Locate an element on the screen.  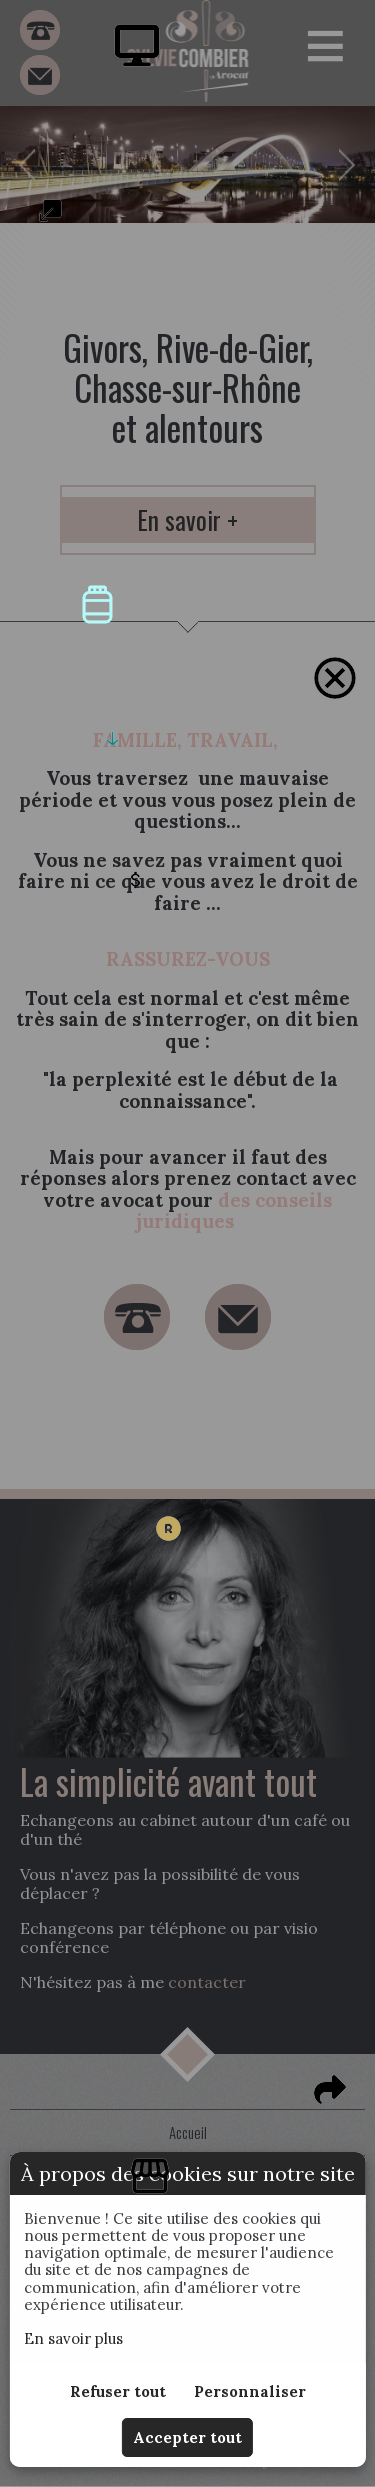
indicates registered trademark status is located at coordinates (168, 1528).